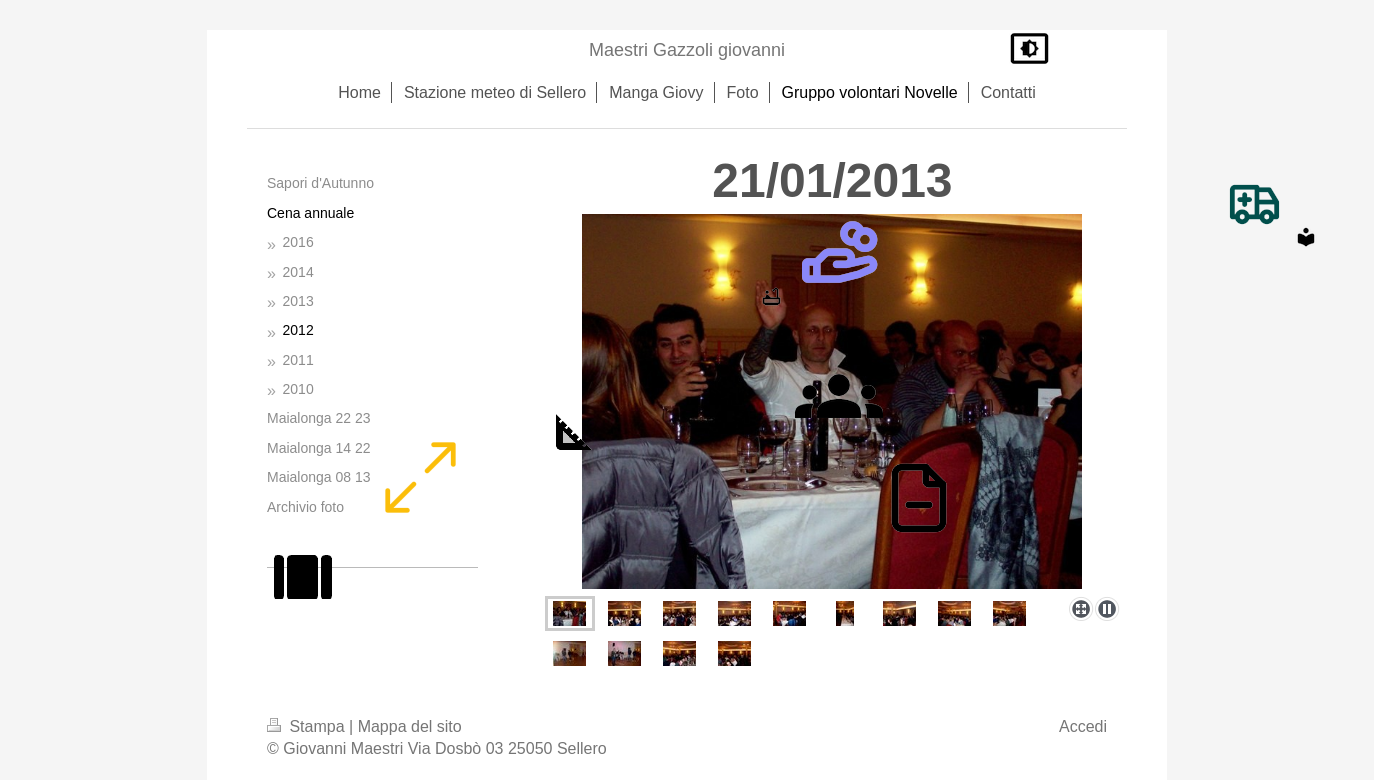 This screenshot has height=780, width=1374. What do you see at coordinates (771, 296) in the screenshot?
I see `indicates bathroom or bathing facilities` at bounding box center [771, 296].